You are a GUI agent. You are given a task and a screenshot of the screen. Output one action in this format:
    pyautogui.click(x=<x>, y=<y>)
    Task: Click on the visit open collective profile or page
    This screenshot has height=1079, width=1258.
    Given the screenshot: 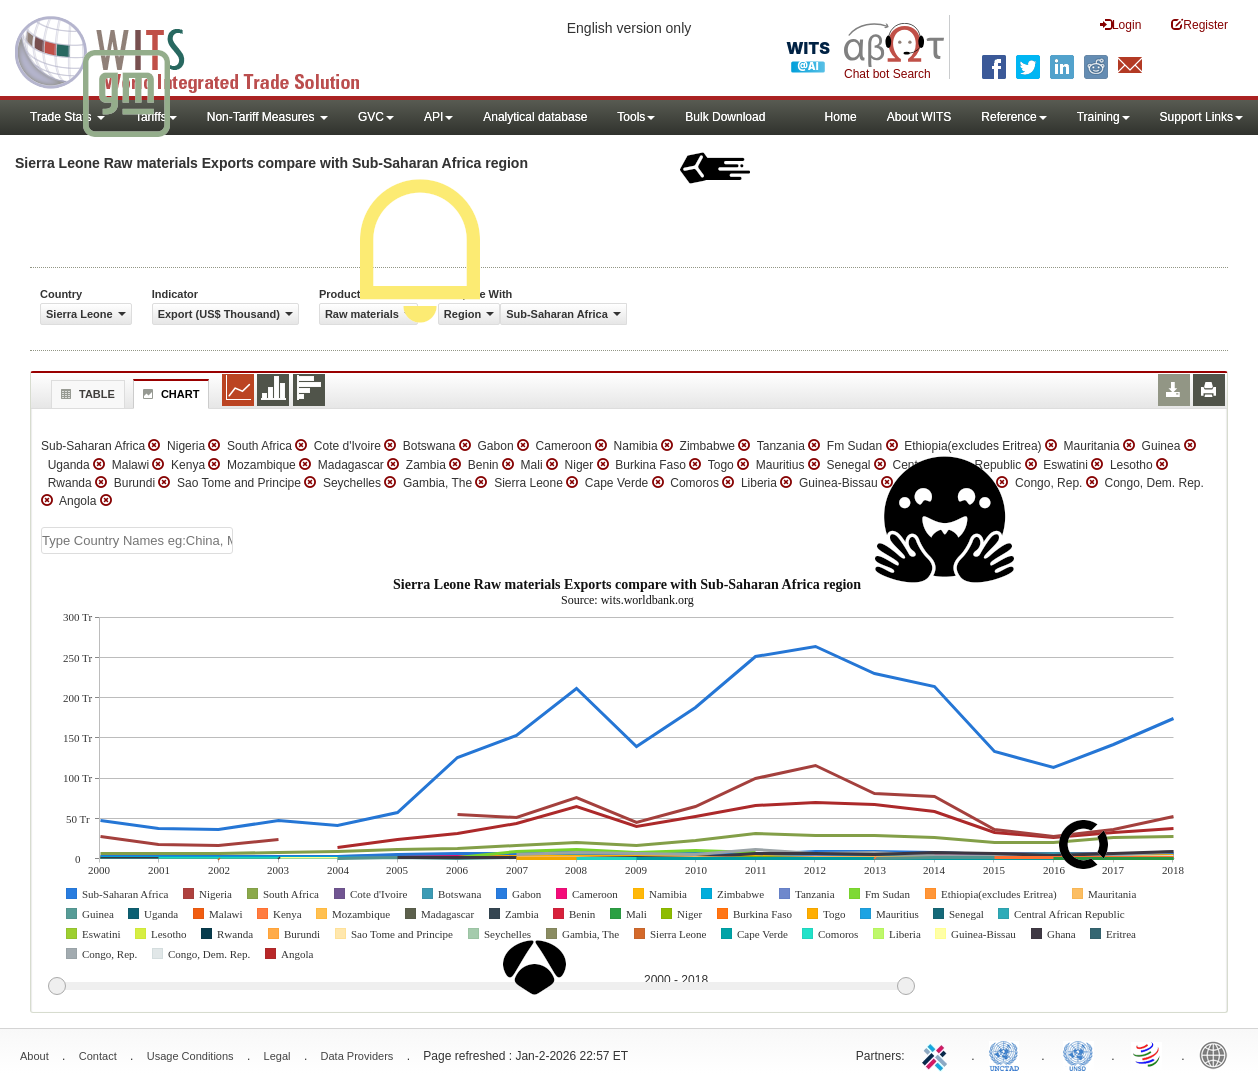 What is the action you would take?
    pyautogui.click(x=1083, y=844)
    